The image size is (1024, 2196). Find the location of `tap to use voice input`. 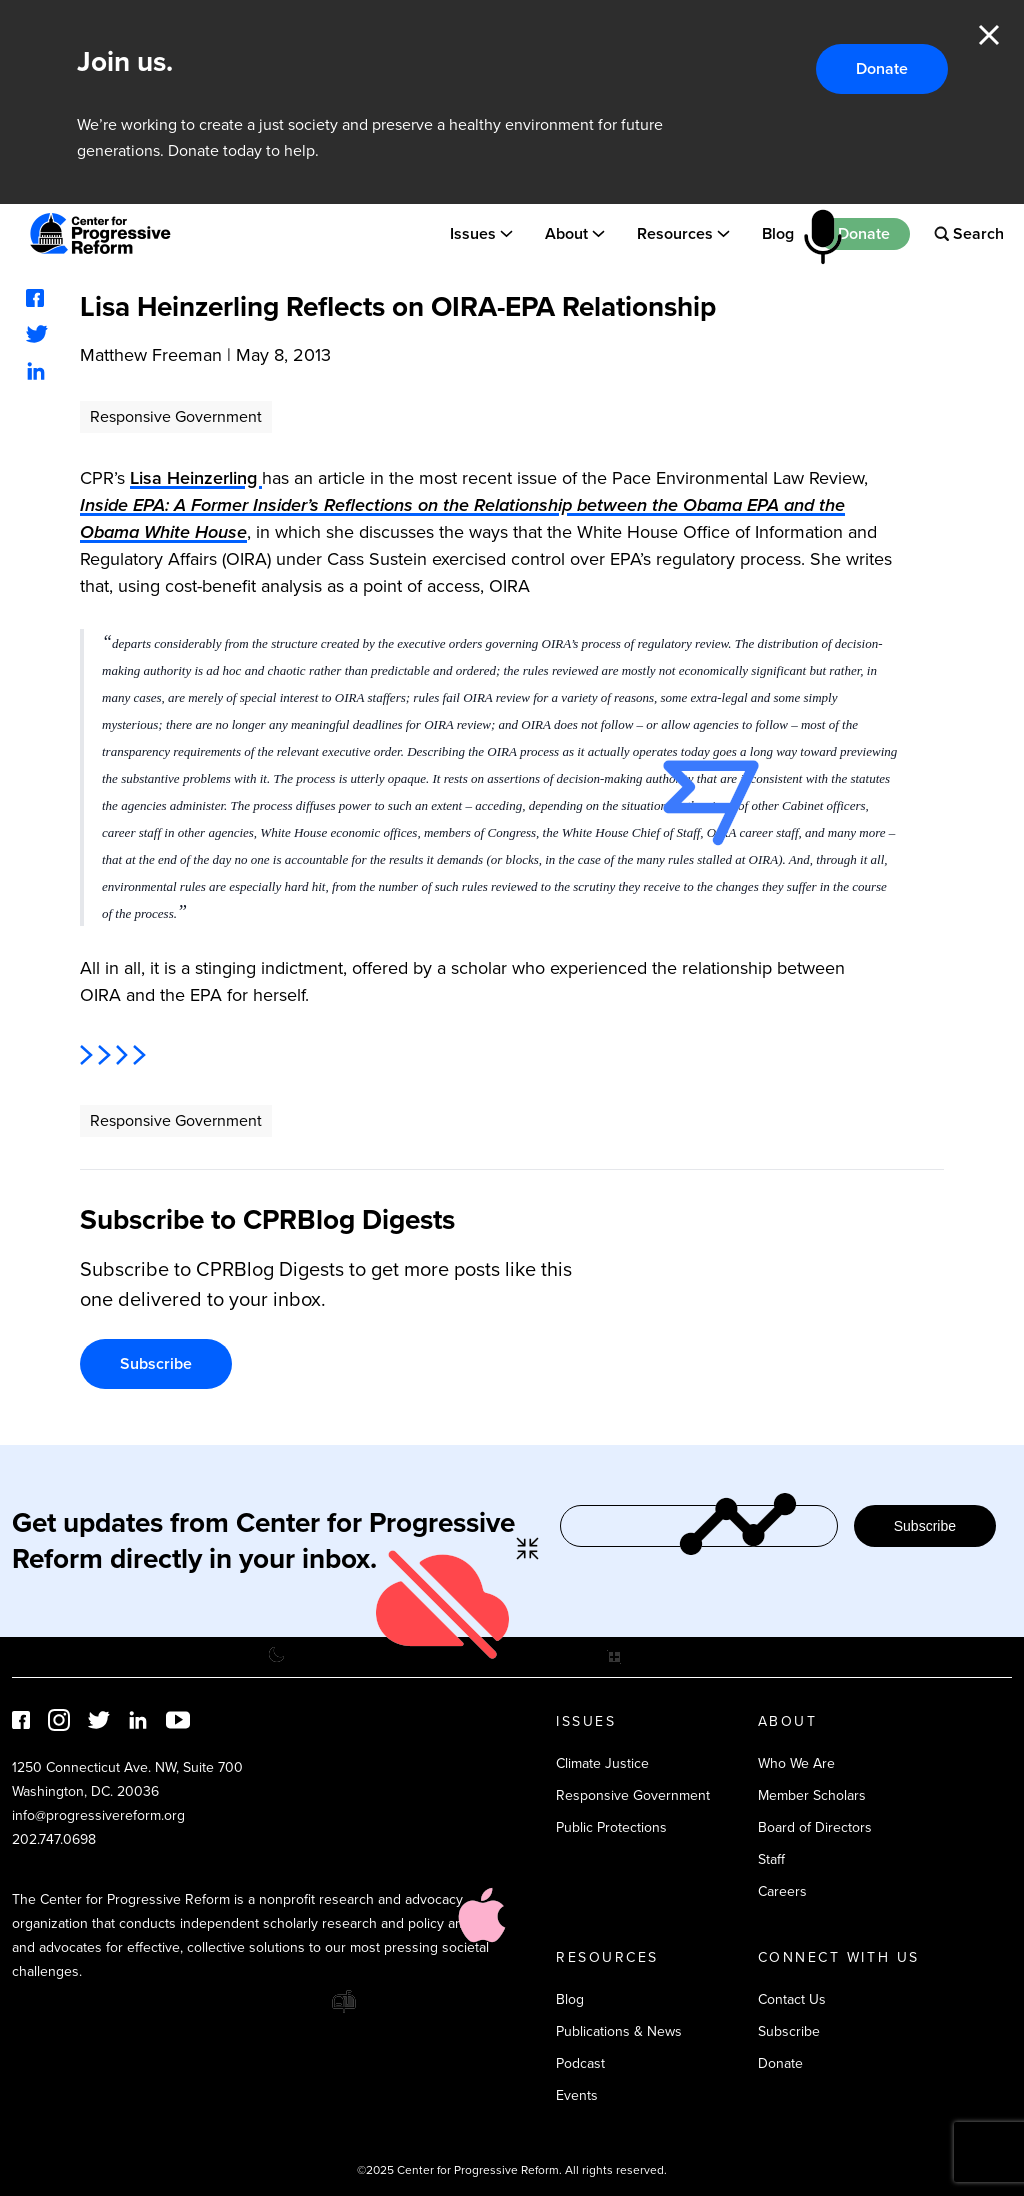

tap to use voice input is located at coordinates (823, 236).